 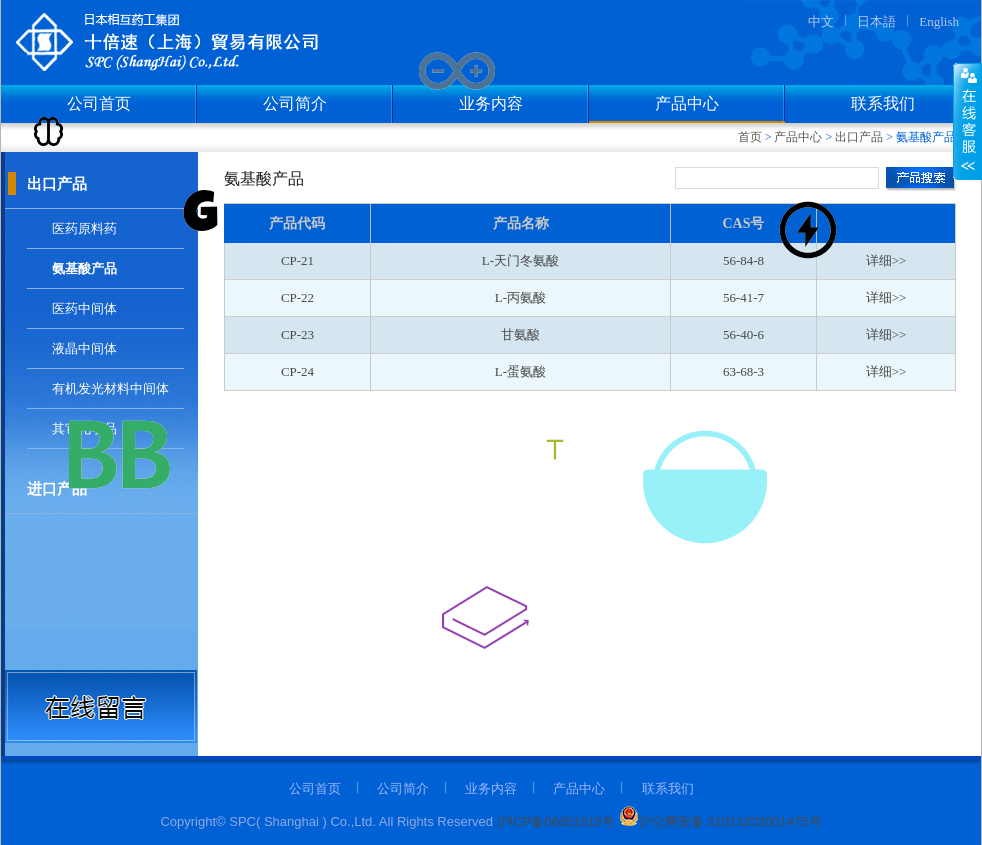 I want to click on Arduino brand logo, so click(x=457, y=71).